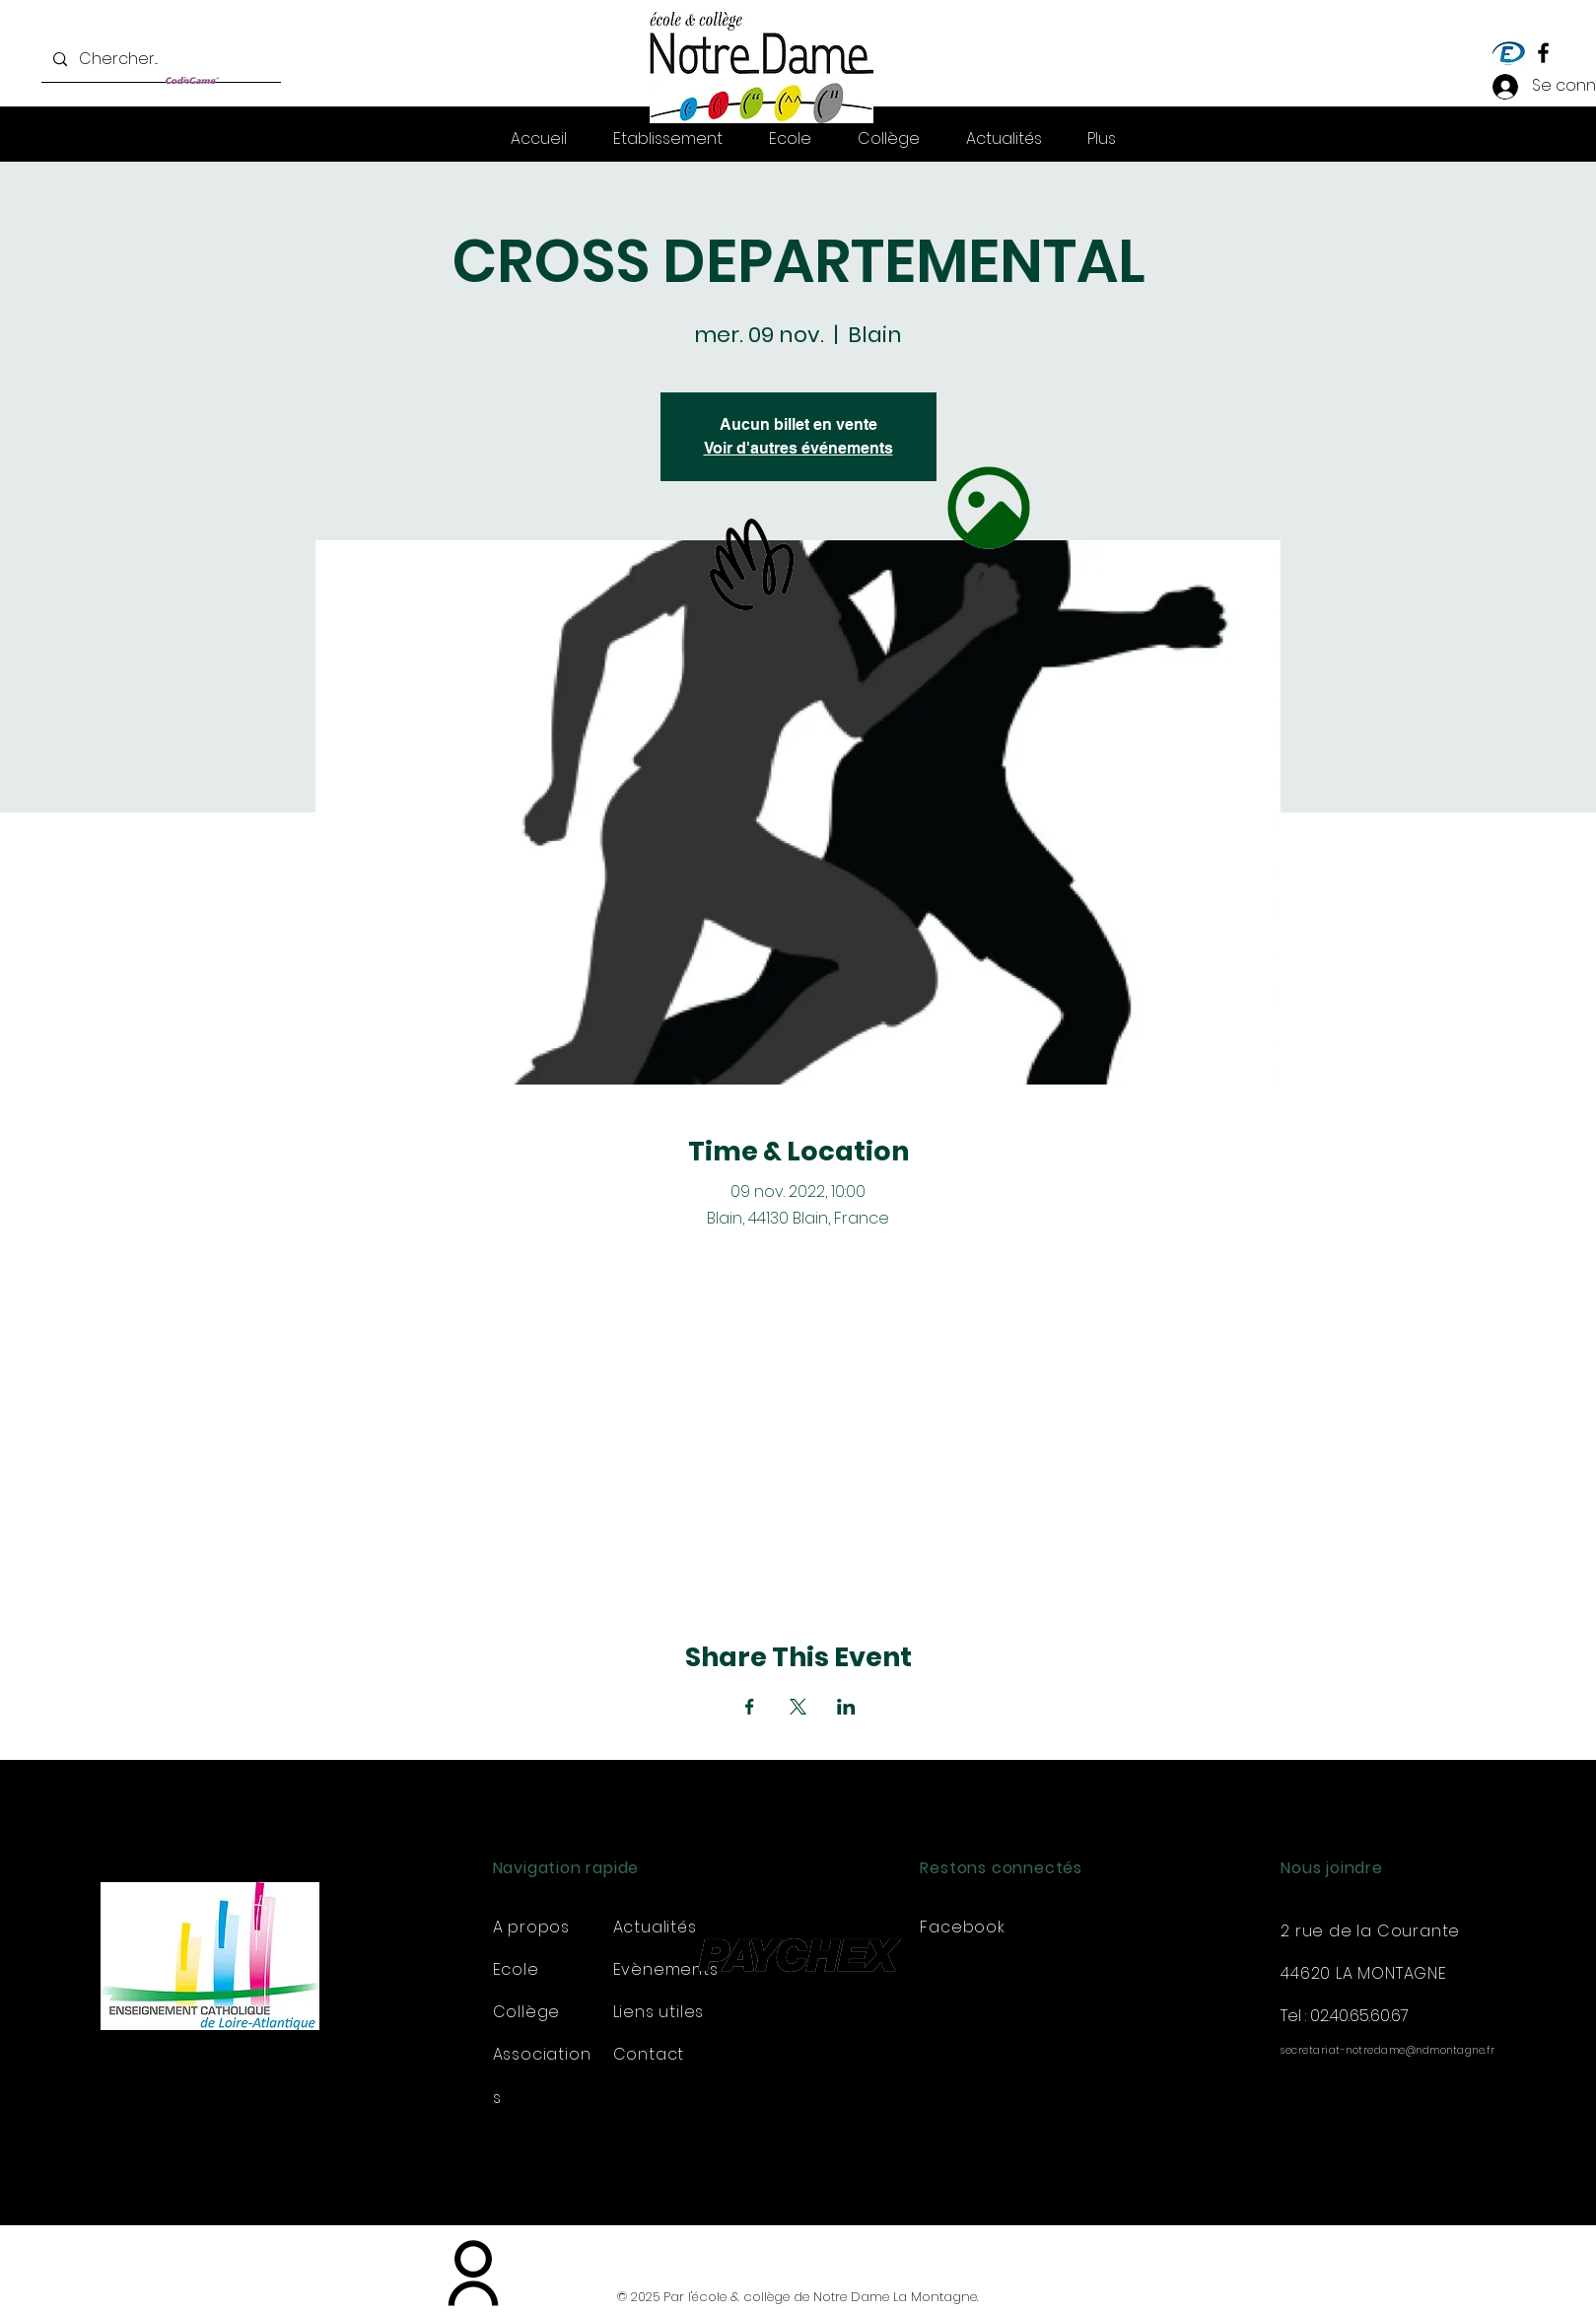 Image resolution: width=1596 pixels, height=2313 pixels. What do you see at coordinates (989, 508) in the screenshot?
I see `view image or photo gallery` at bounding box center [989, 508].